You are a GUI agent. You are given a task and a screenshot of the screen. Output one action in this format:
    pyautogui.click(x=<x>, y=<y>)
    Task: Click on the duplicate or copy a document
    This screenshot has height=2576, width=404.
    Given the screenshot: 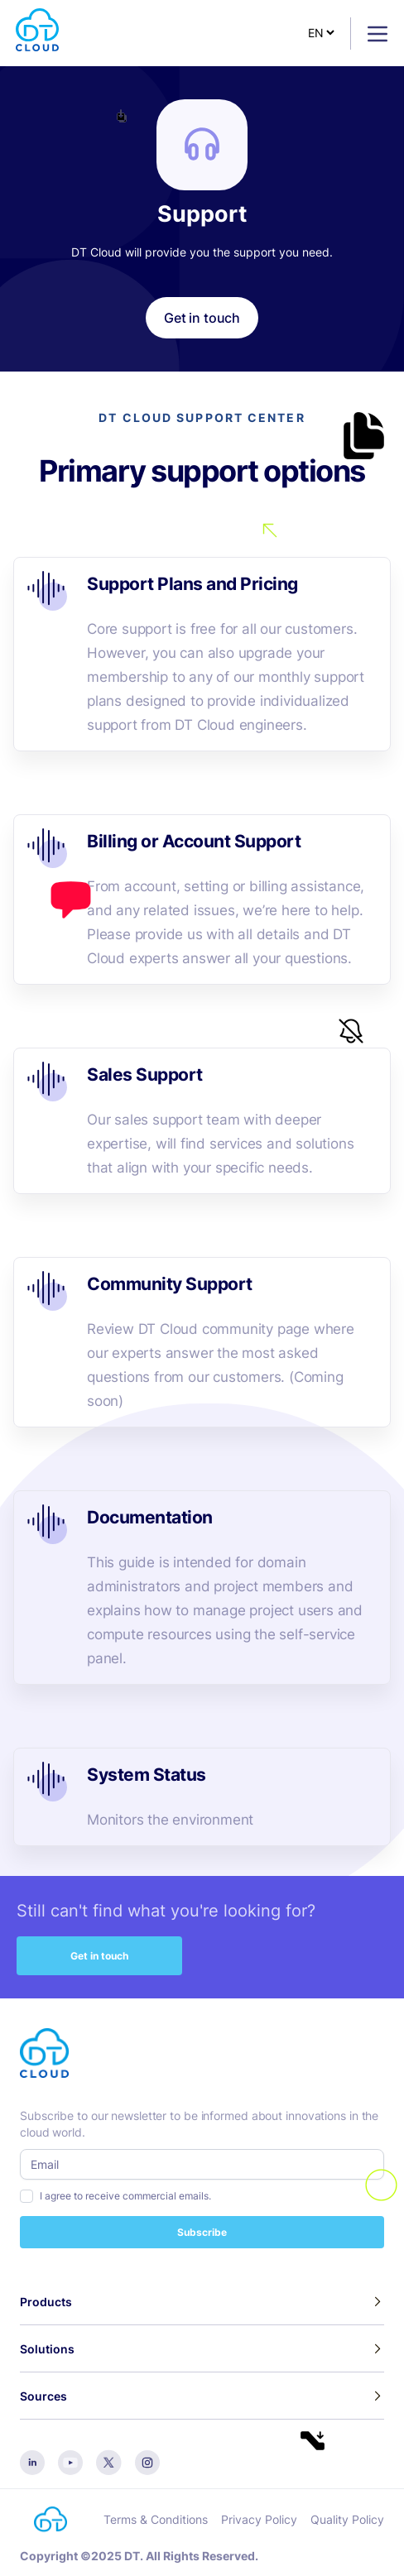 What is the action you would take?
    pyautogui.click(x=363, y=435)
    